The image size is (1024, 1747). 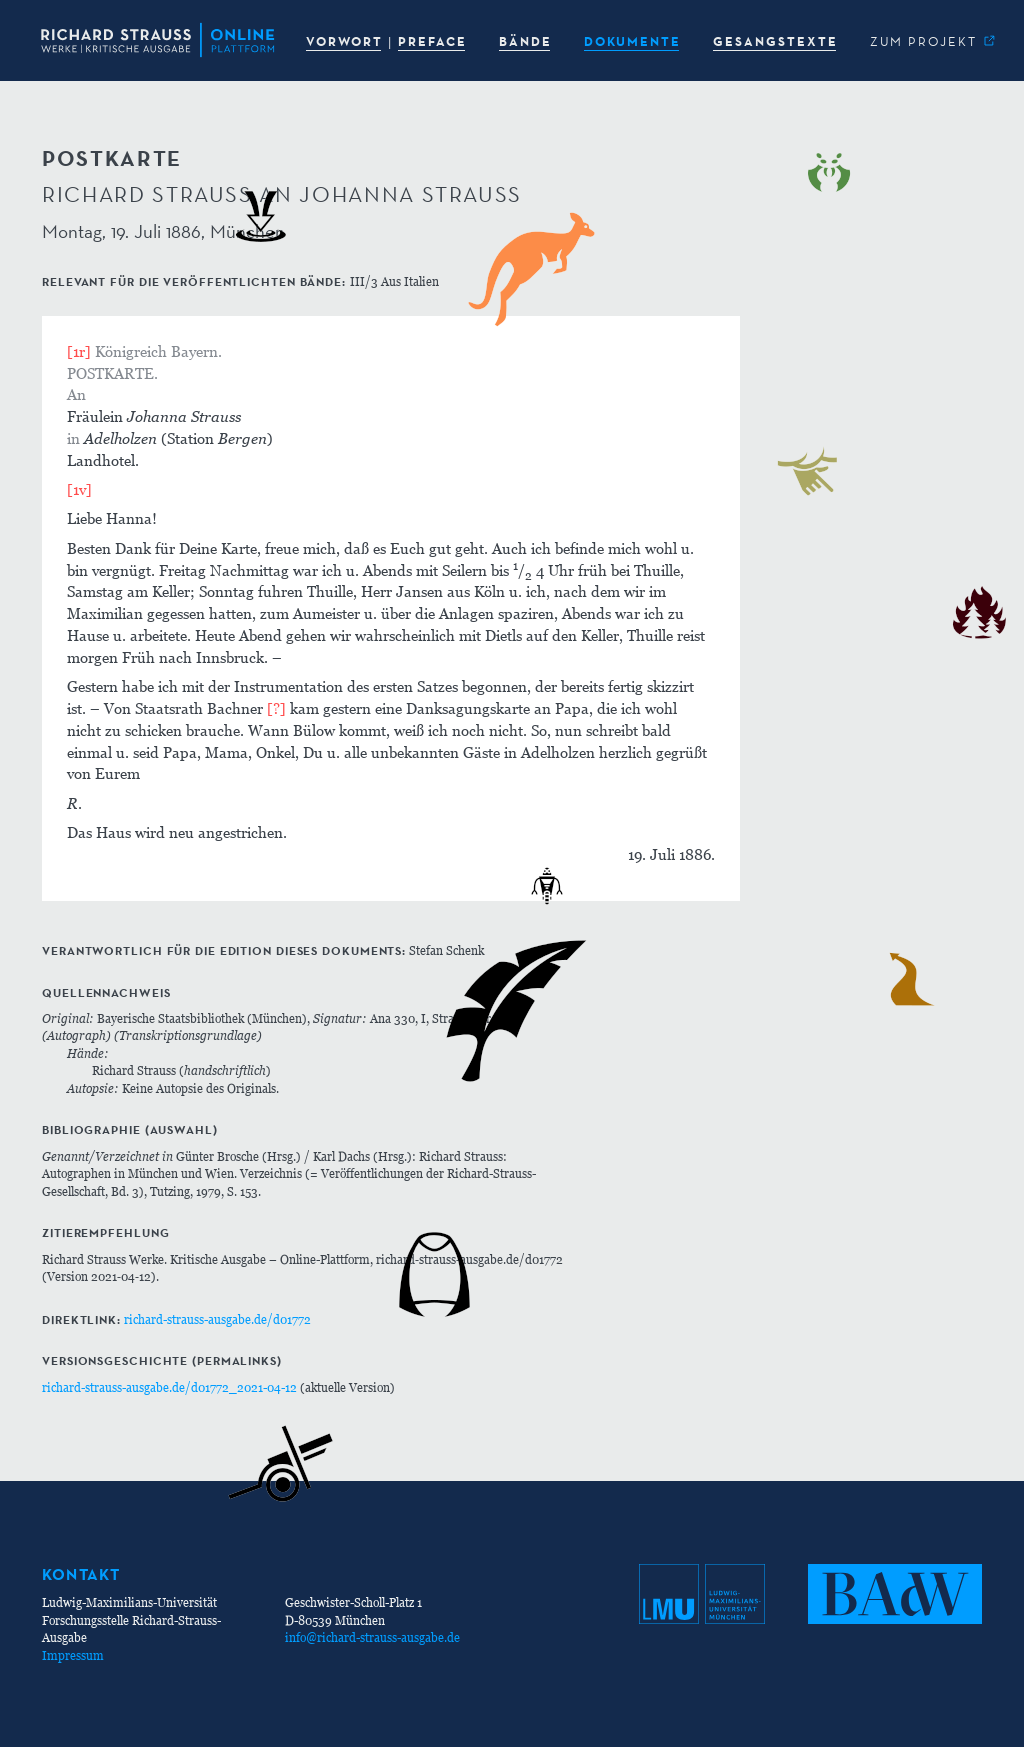 I want to click on activate a divine power or special ability, so click(x=807, y=475).